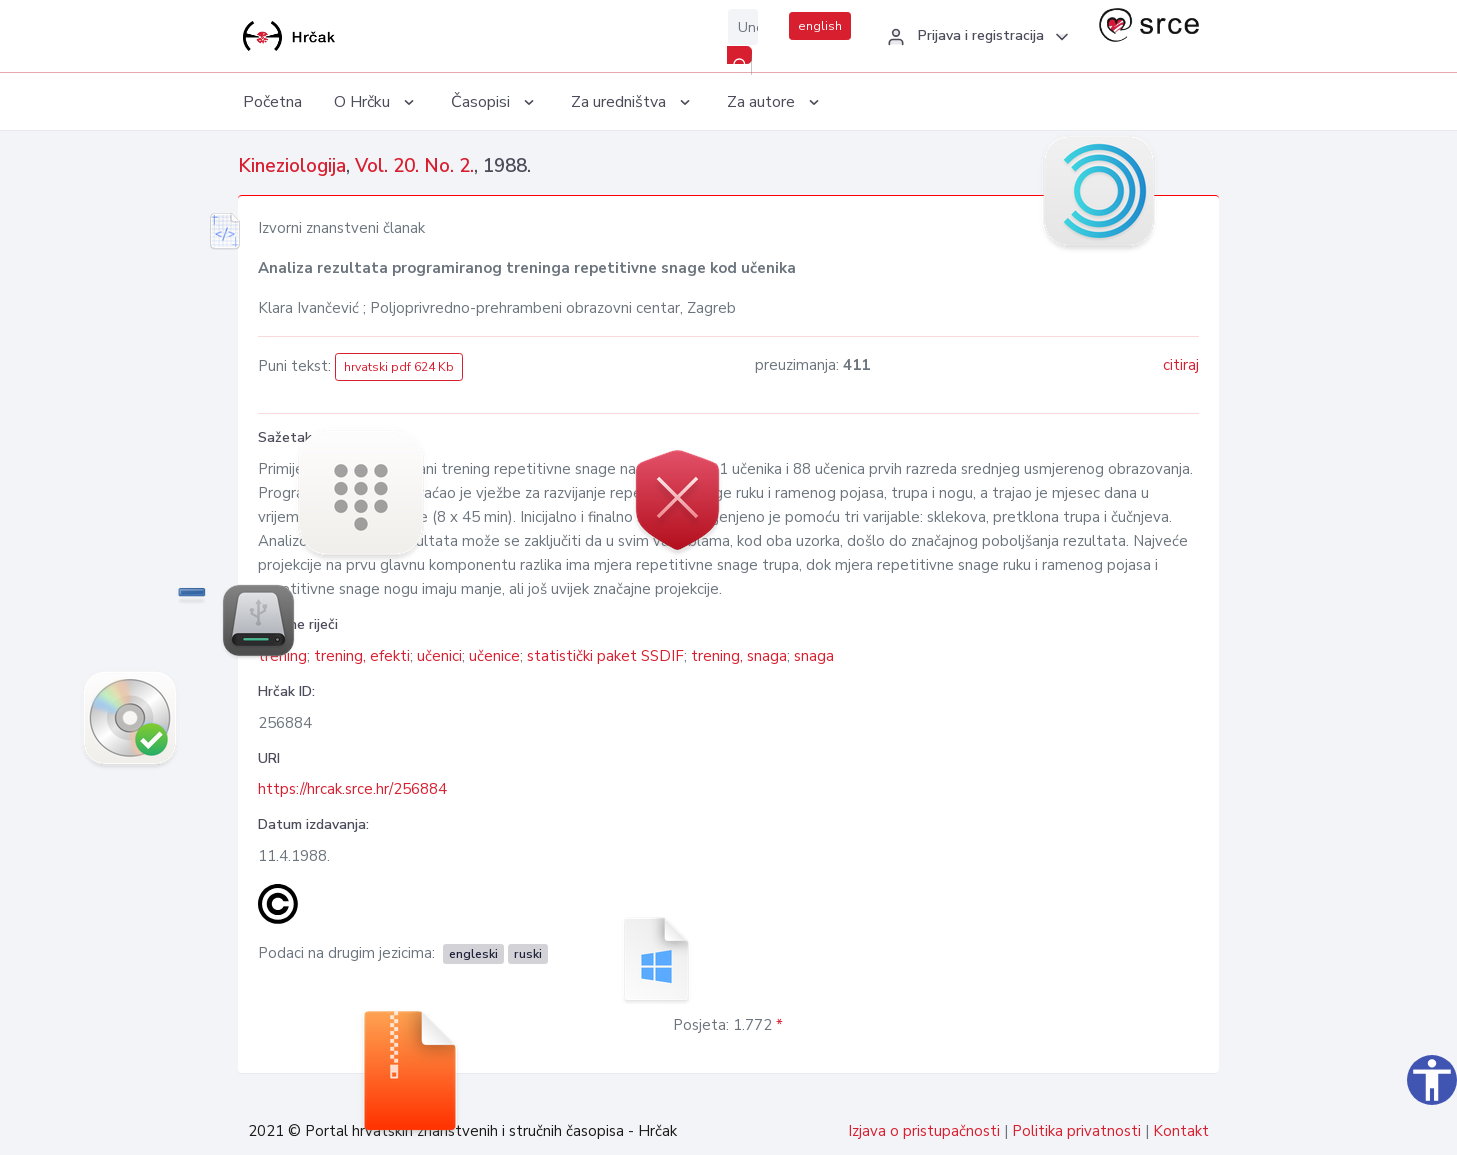 This screenshot has height=1155, width=1457. Describe the element at coordinates (656, 960) in the screenshot. I see `a windows executable or application file` at that location.